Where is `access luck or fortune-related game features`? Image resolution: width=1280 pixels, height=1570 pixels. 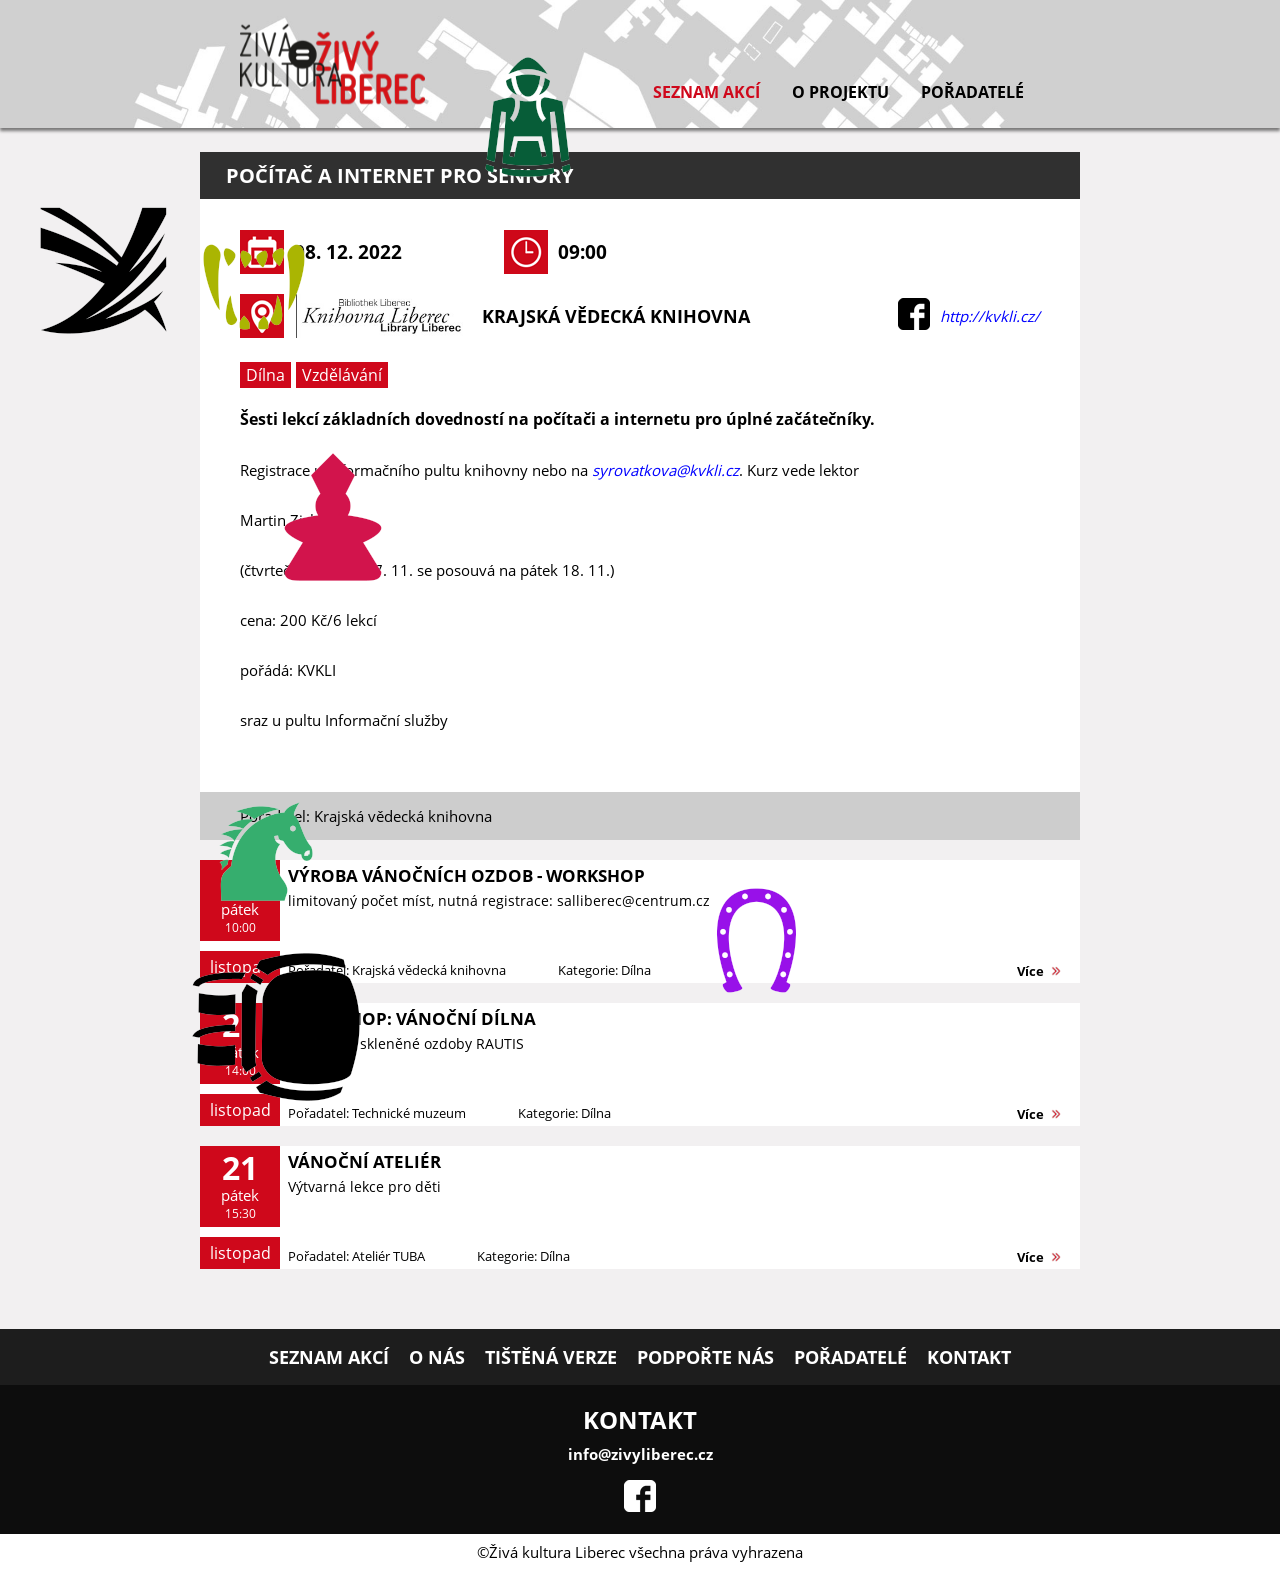
access luck or fortune-related game features is located at coordinates (756, 940).